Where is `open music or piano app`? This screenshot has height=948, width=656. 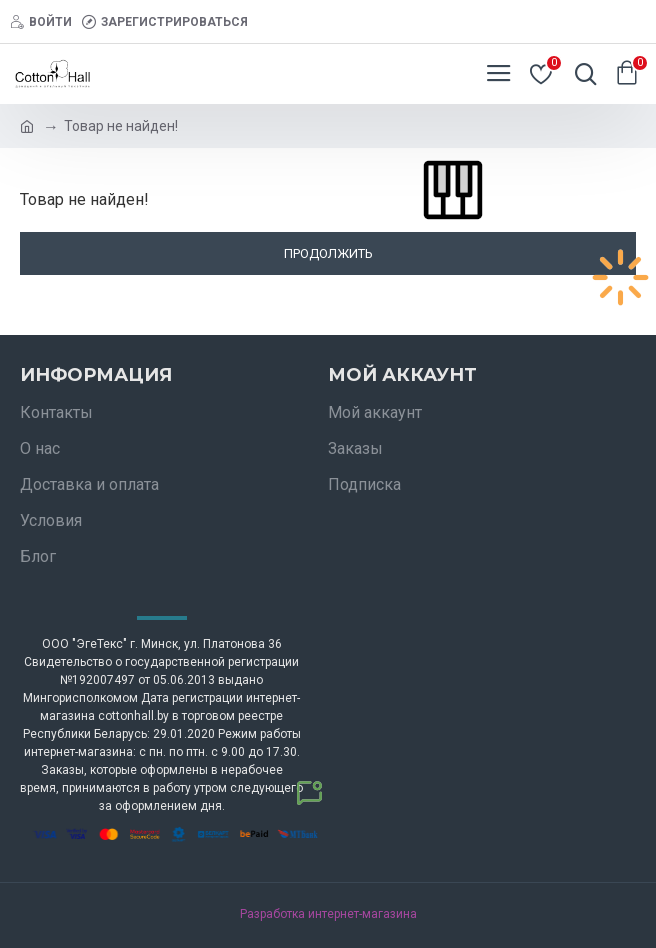
open music or piano app is located at coordinates (453, 190).